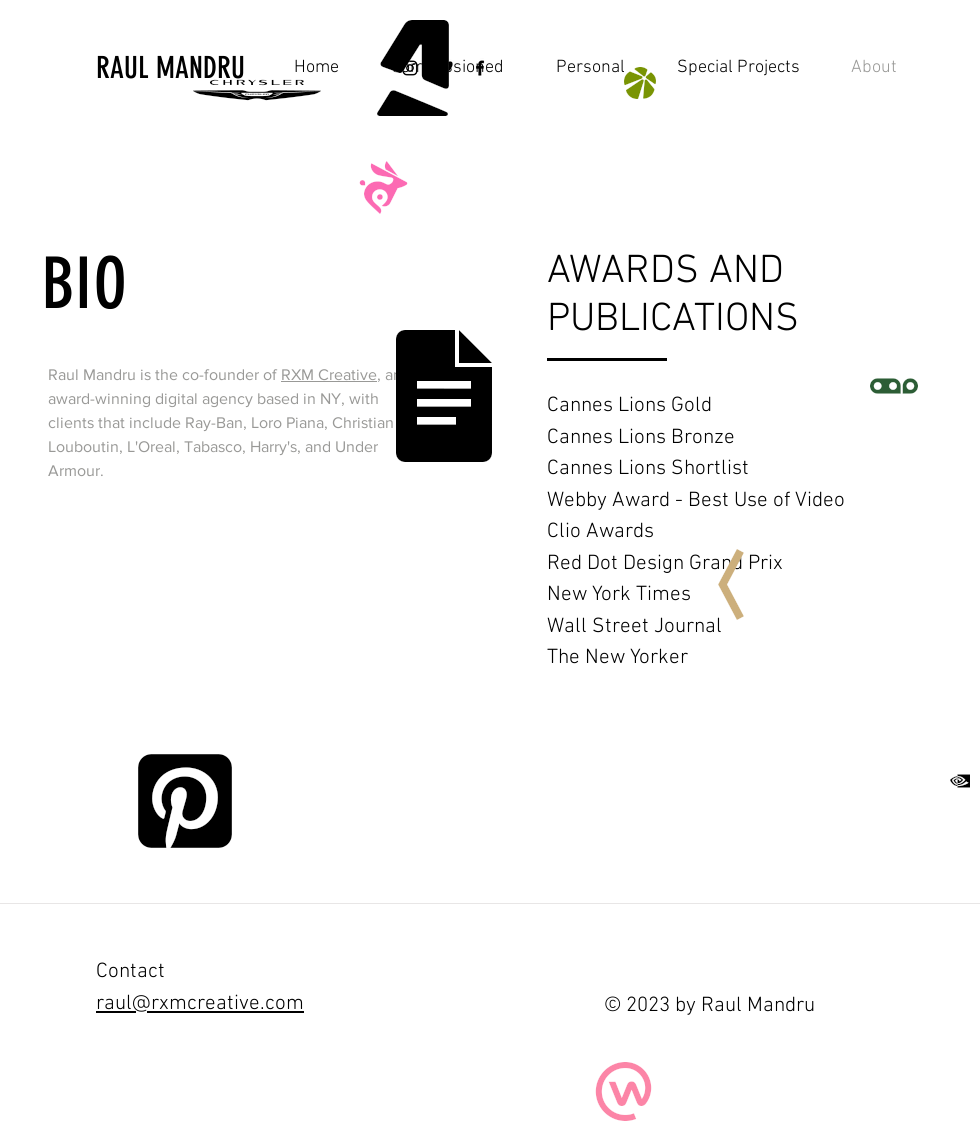  What do you see at coordinates (623, 1091) in the screenshot?
I see `open Workplace by Meta` at bounding box center [623, 1091].